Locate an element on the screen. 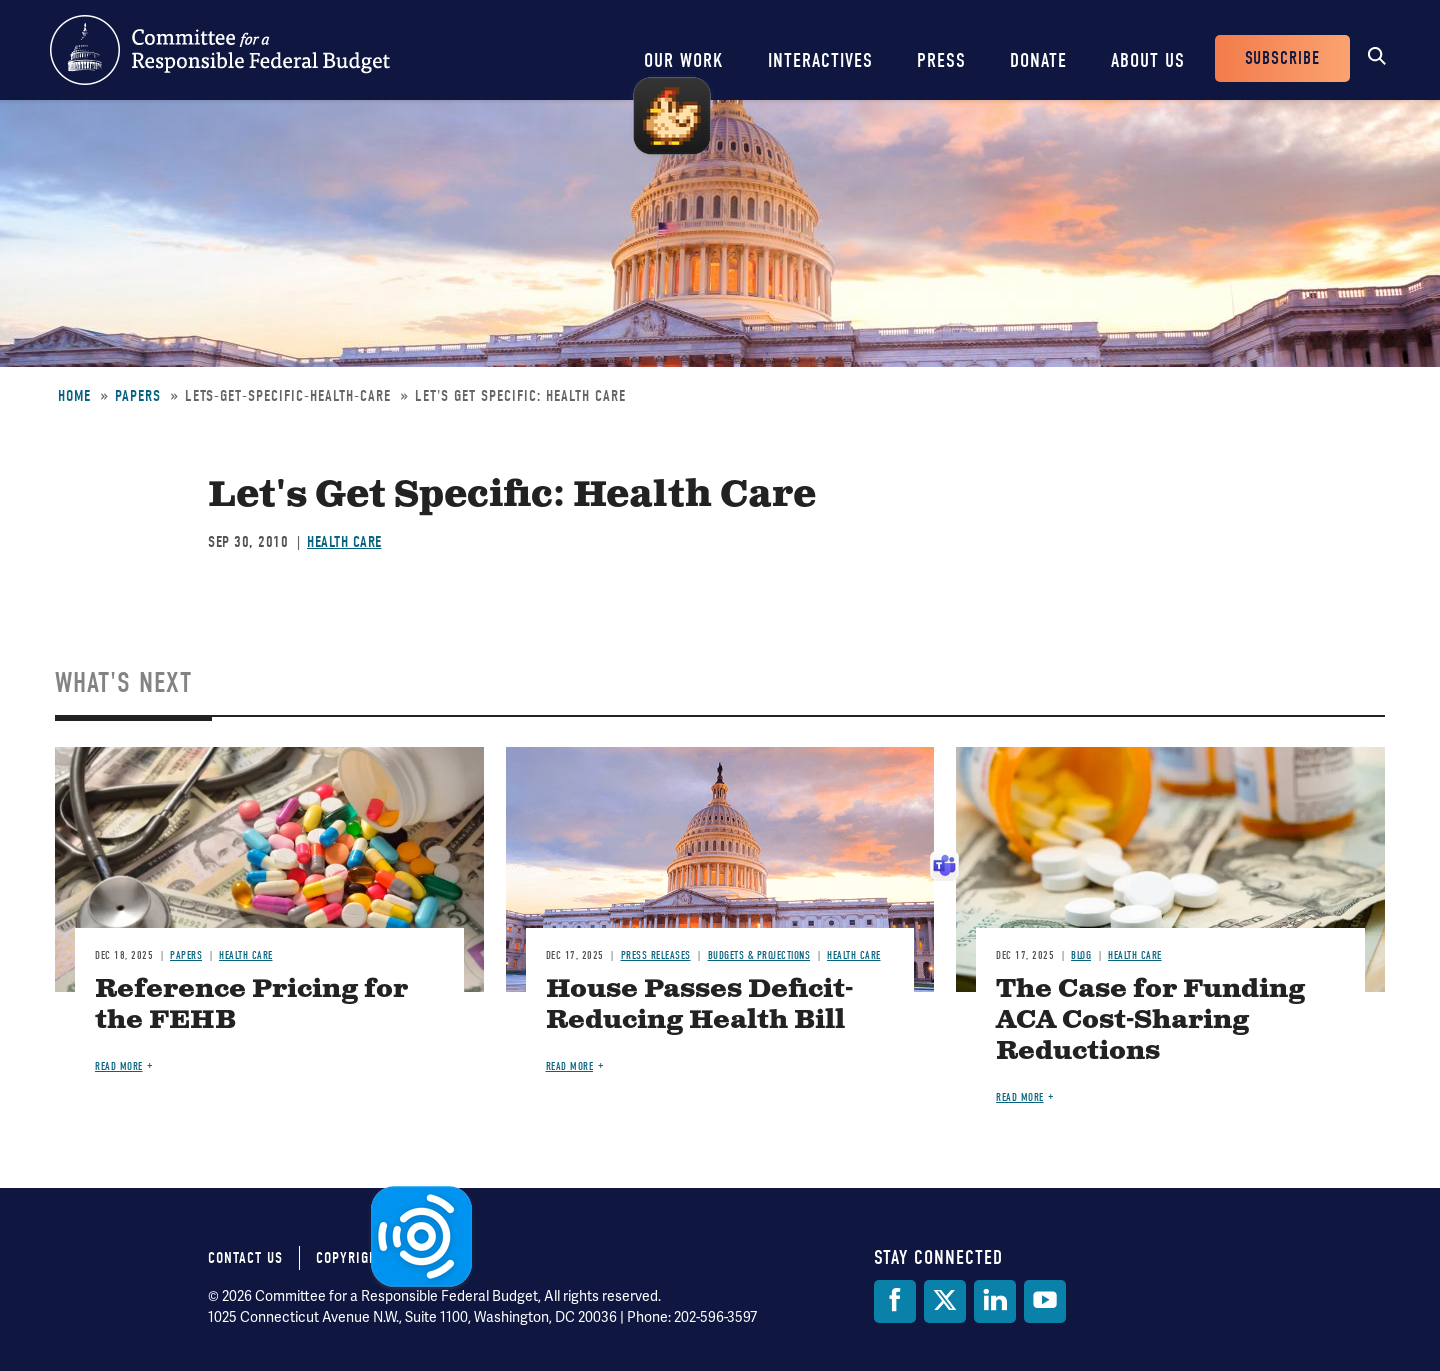 The height and width of the screenshot is (1371, 1440). open microsoft teams for linux is located at coordinates (944, 865).